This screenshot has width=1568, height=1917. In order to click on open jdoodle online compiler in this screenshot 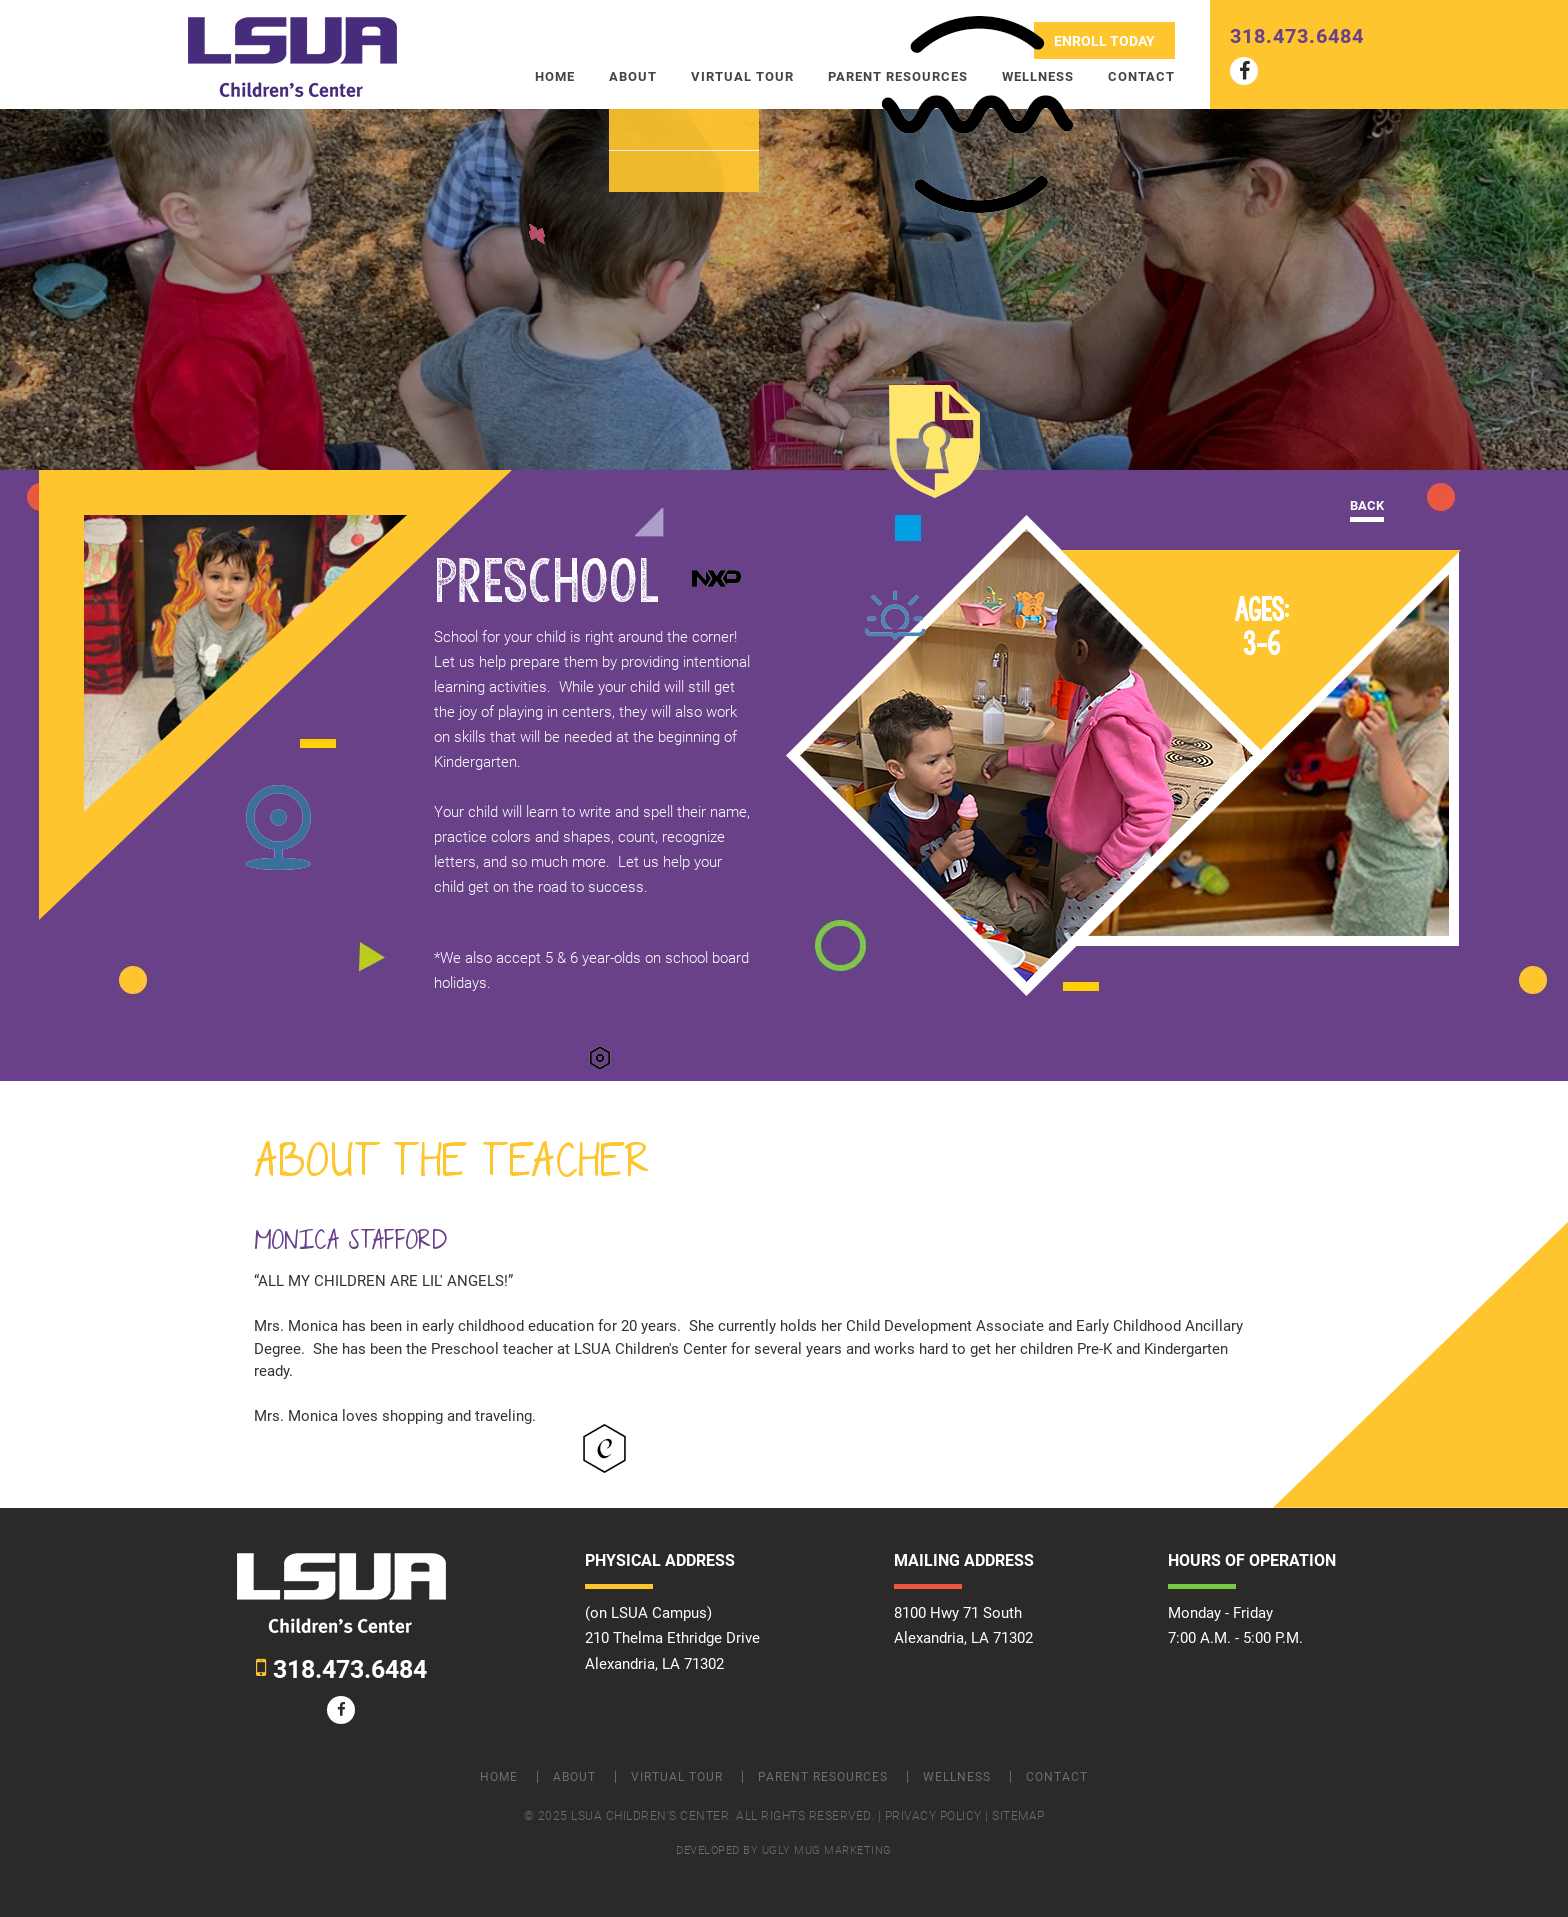, I will do `click(895, 615)`.